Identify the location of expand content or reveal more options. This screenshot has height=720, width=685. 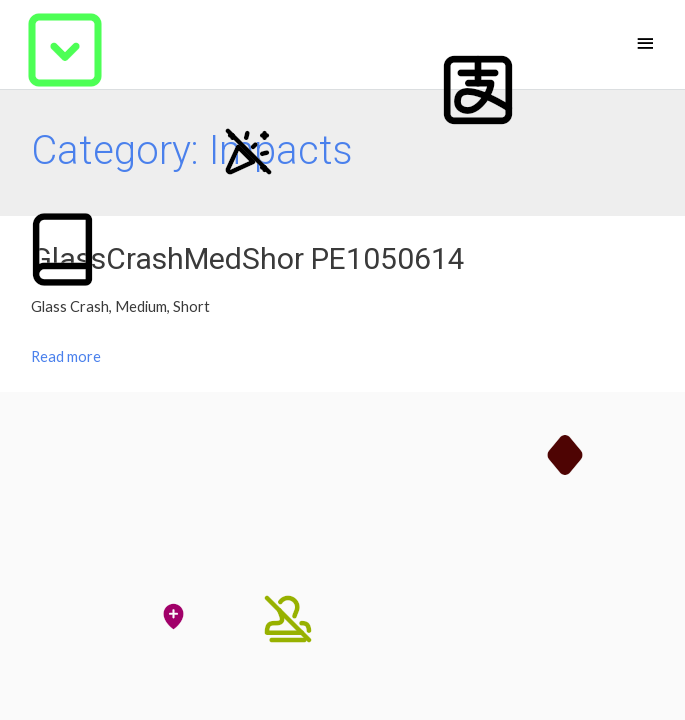
(65, 50).